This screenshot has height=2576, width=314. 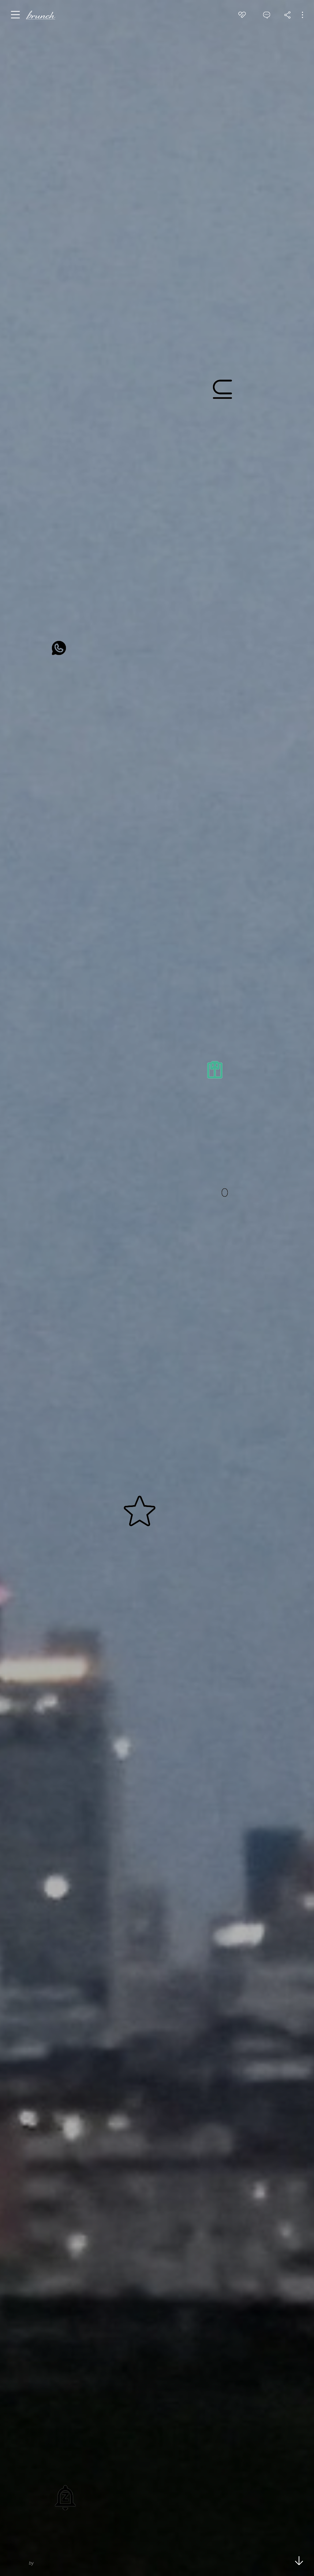 I want to click on indicates a subset relationship in mathematical notation, so click(x=223, y=389).